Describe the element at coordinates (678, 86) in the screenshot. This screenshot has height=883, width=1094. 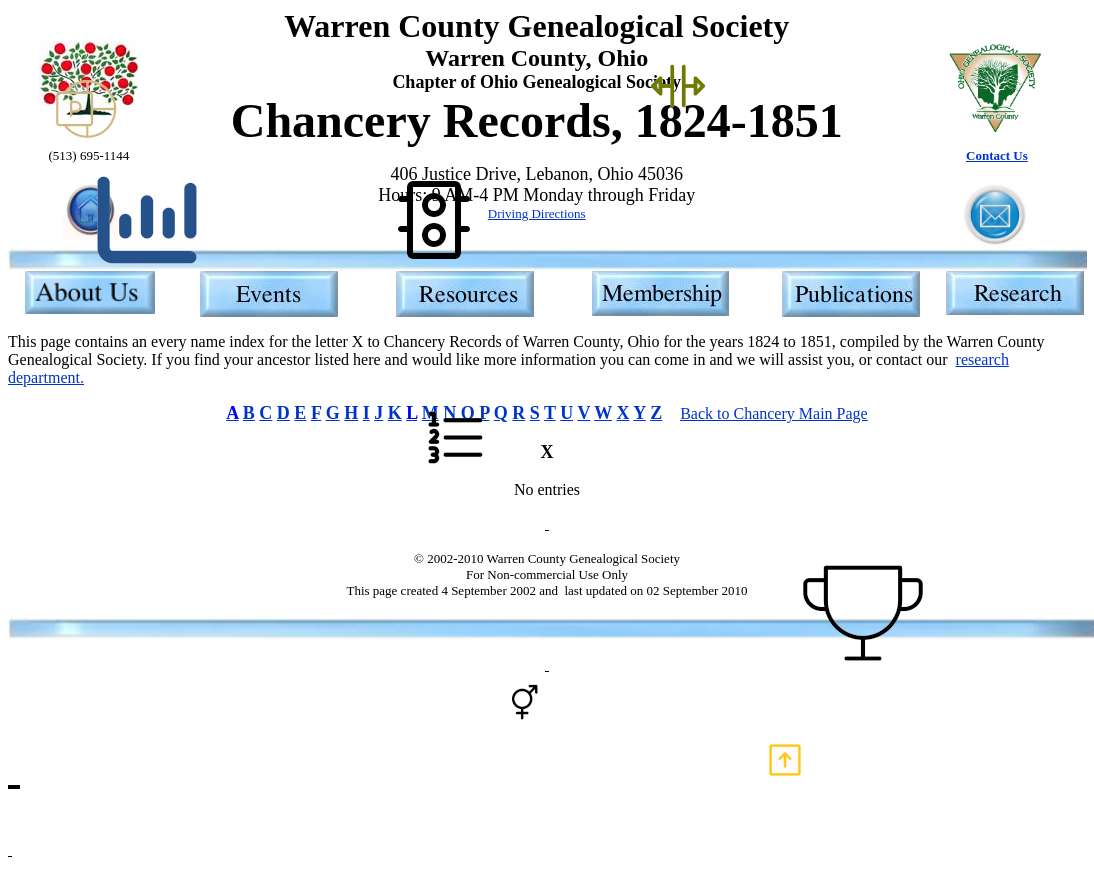
I see `split view horizontally` at that location.